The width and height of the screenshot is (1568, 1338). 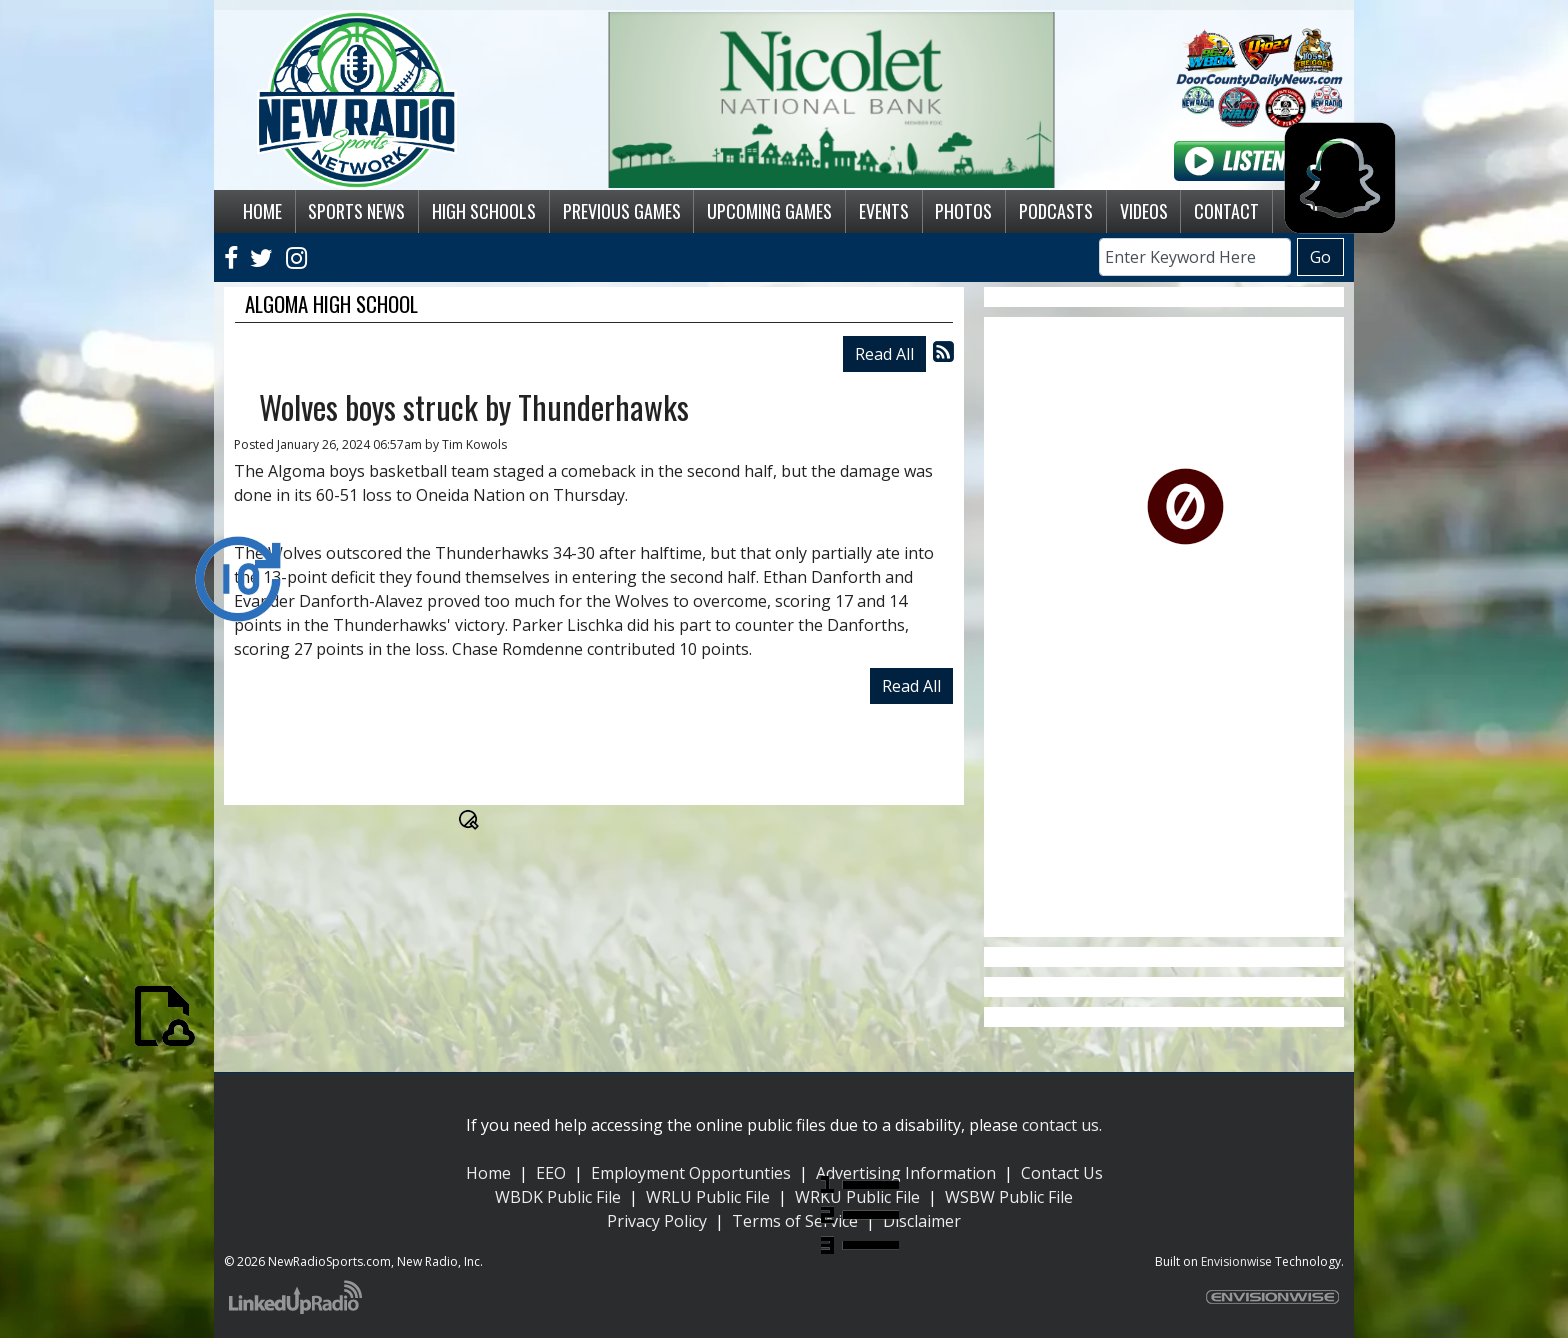 I want to click on create a numbered list, so click(x=860, y=1215).